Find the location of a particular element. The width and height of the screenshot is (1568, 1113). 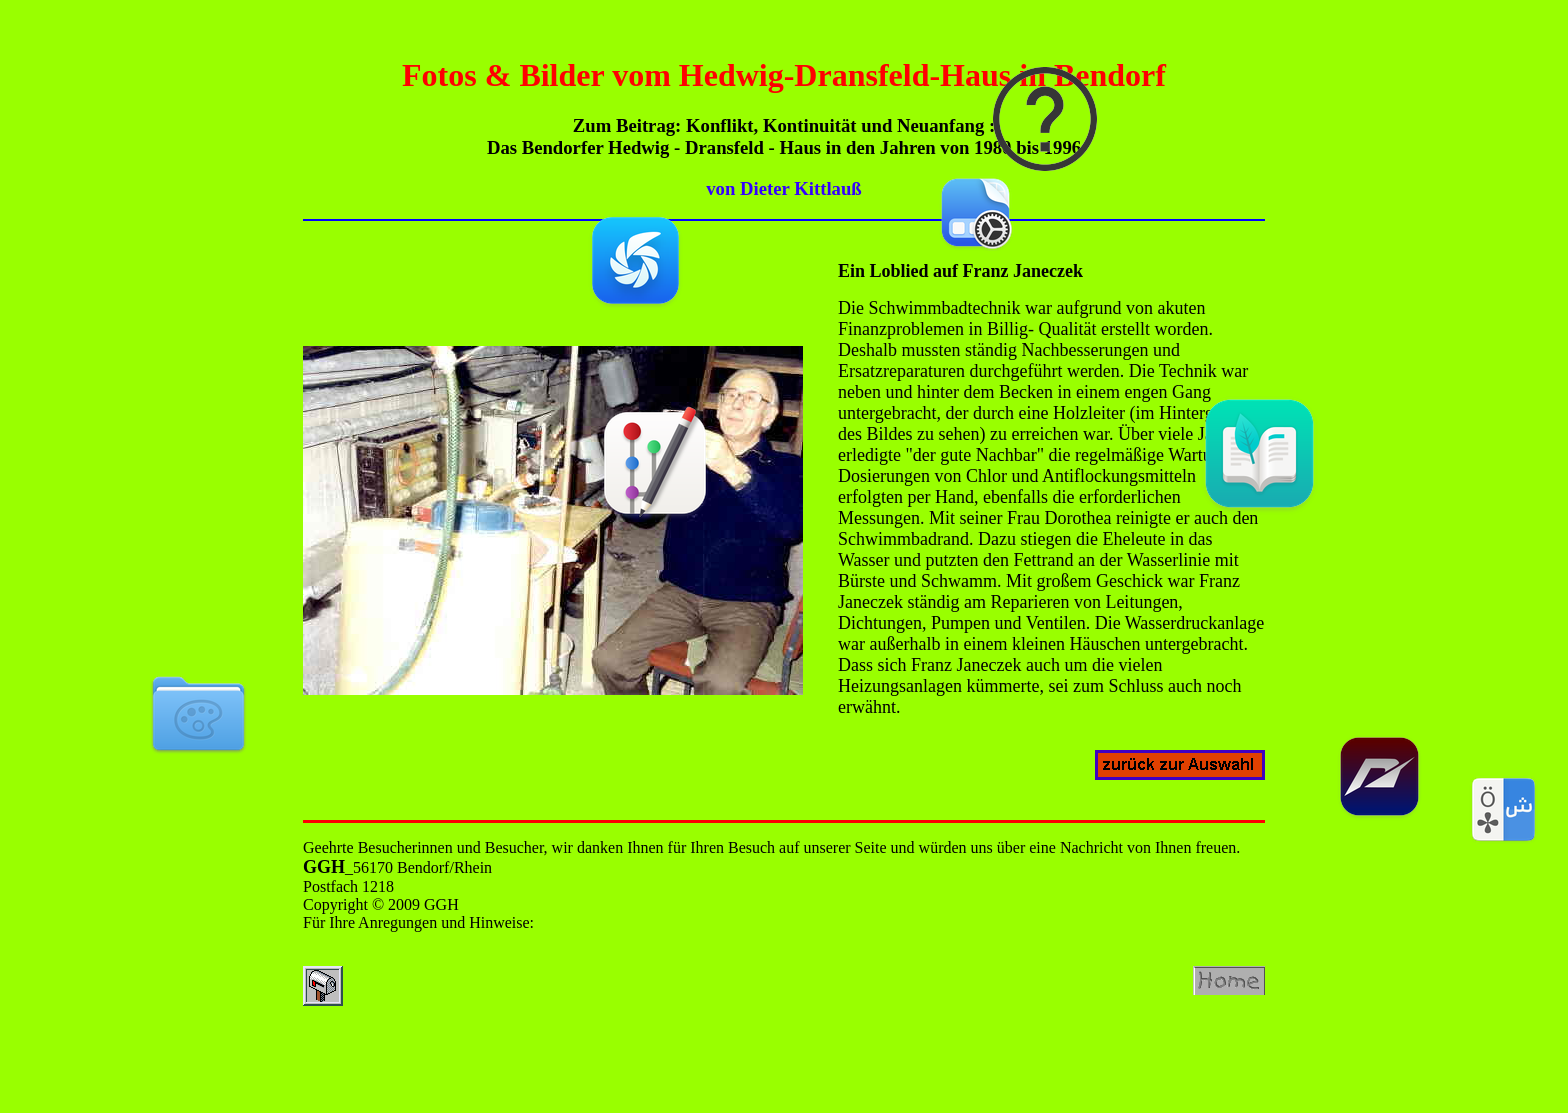

launch need for speed hot pursuit game is located at coordinates (1379, 776).